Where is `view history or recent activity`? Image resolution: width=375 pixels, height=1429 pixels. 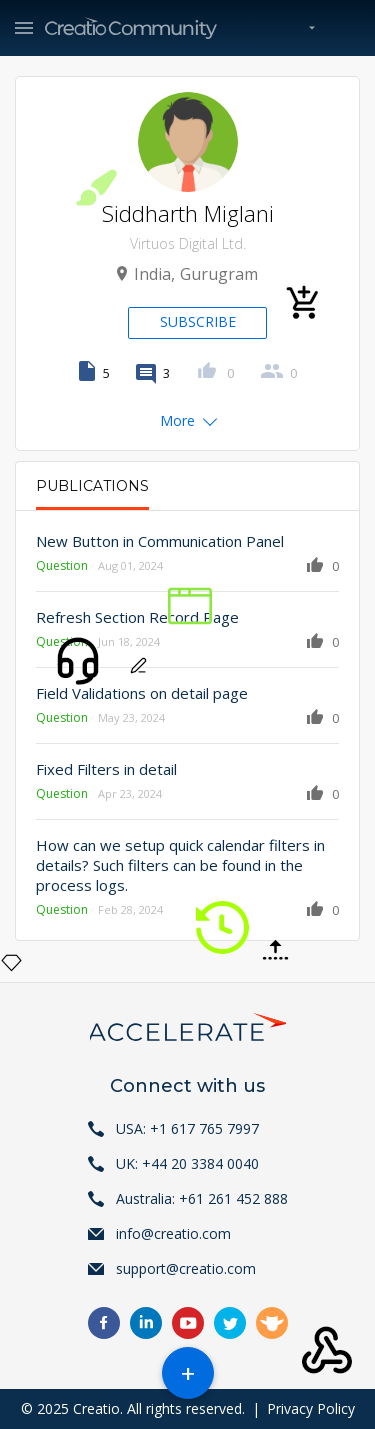 view history or recent activity is located at coordinates (222, 927).